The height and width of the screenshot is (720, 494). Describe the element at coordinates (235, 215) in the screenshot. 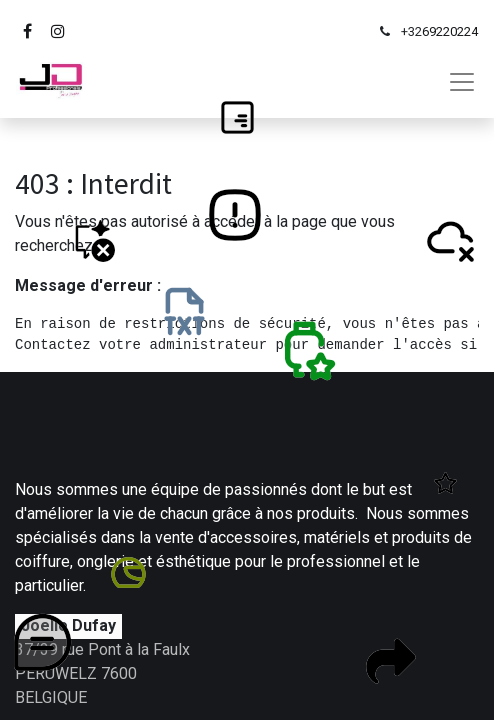

I see `view important alert or warning` at that location.